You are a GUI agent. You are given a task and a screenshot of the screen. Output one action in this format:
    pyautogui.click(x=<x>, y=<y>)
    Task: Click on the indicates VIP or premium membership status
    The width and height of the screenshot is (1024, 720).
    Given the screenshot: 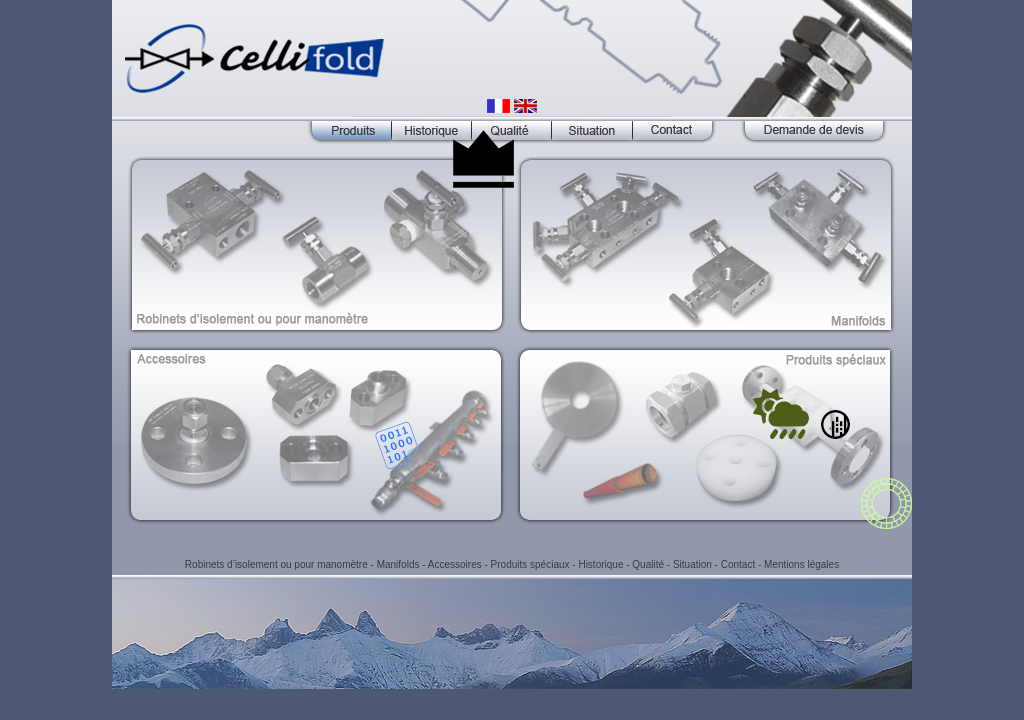 What is the action you would take?
    pyautogui.click(x=483, y=160)
    